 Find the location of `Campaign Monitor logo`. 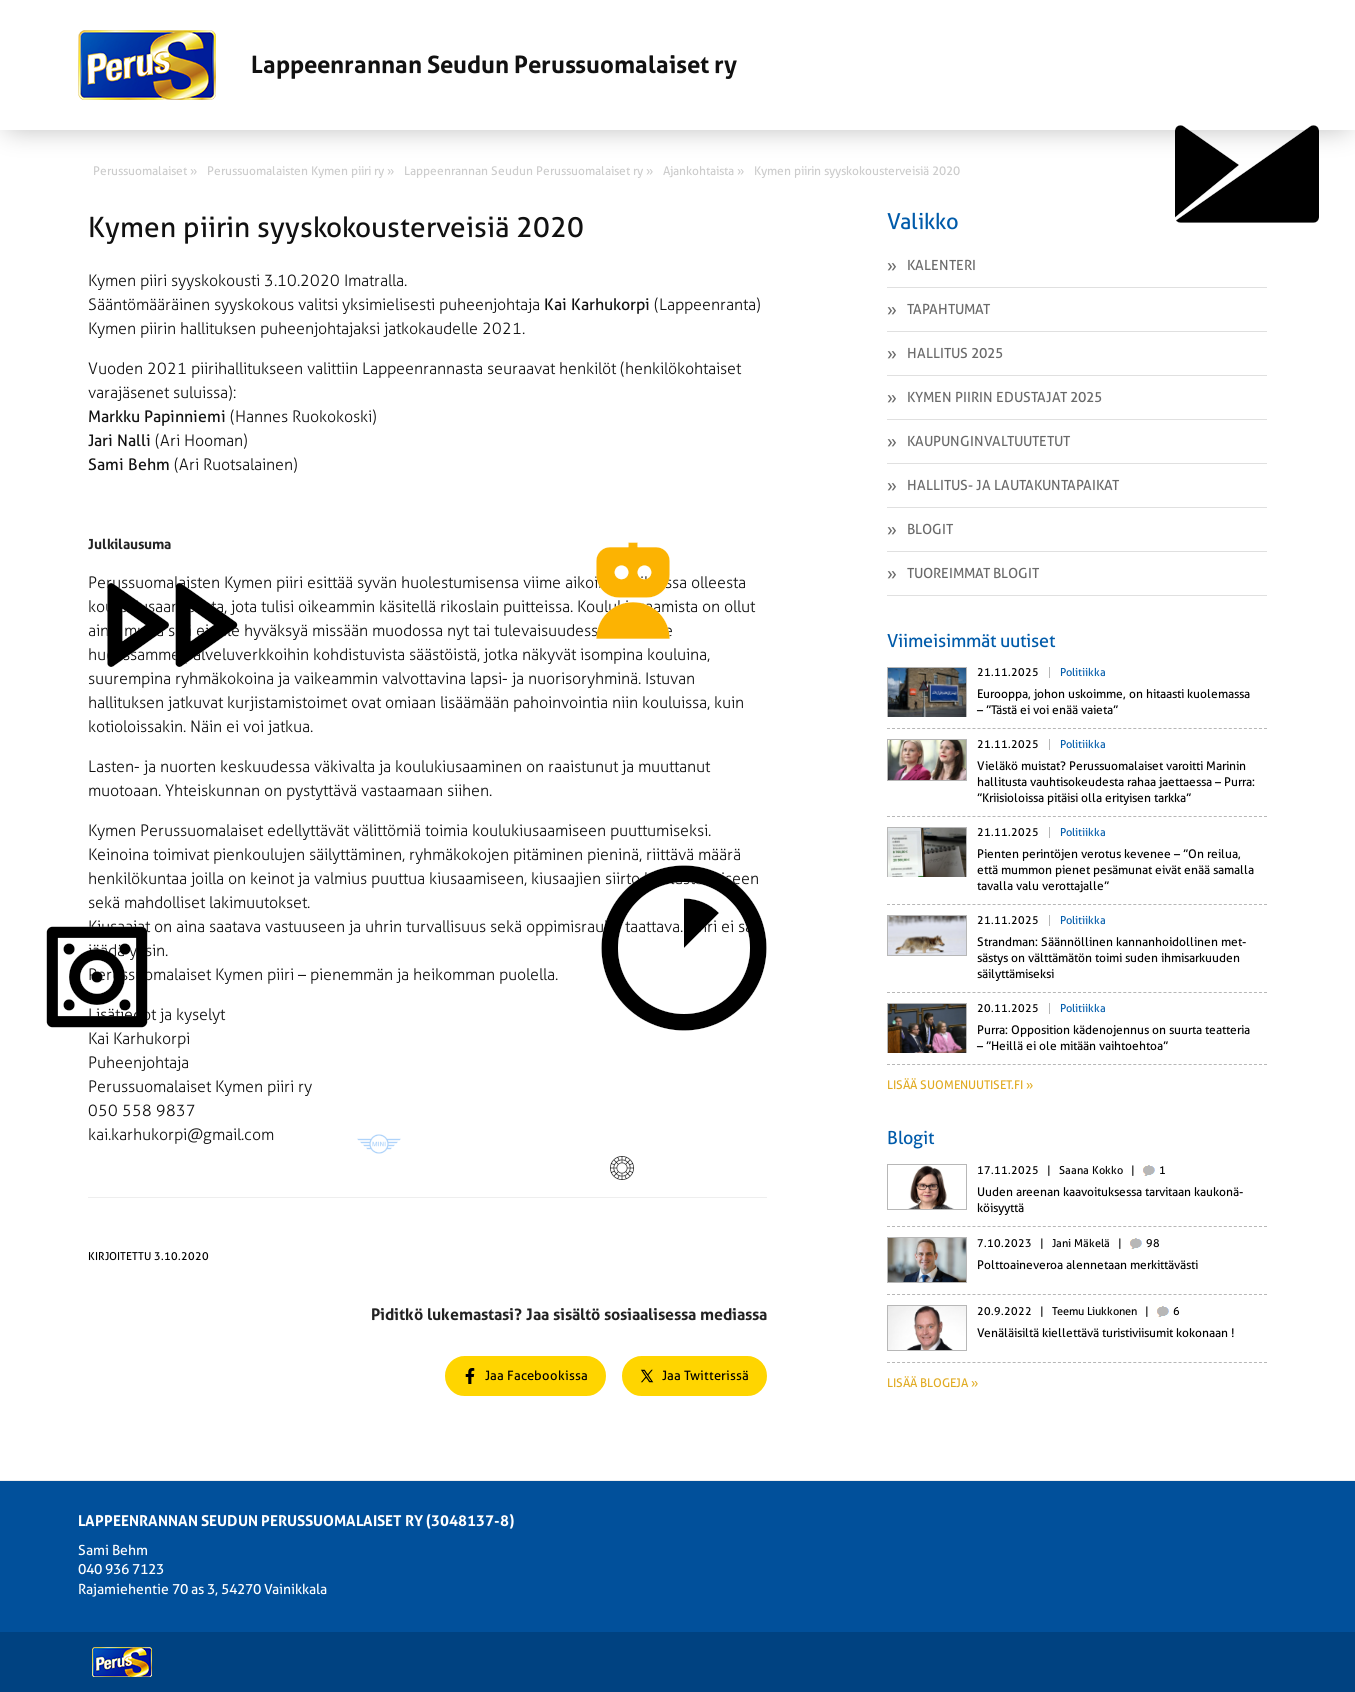

Campaign Monitor logo is located at coordinates (1247, 174).